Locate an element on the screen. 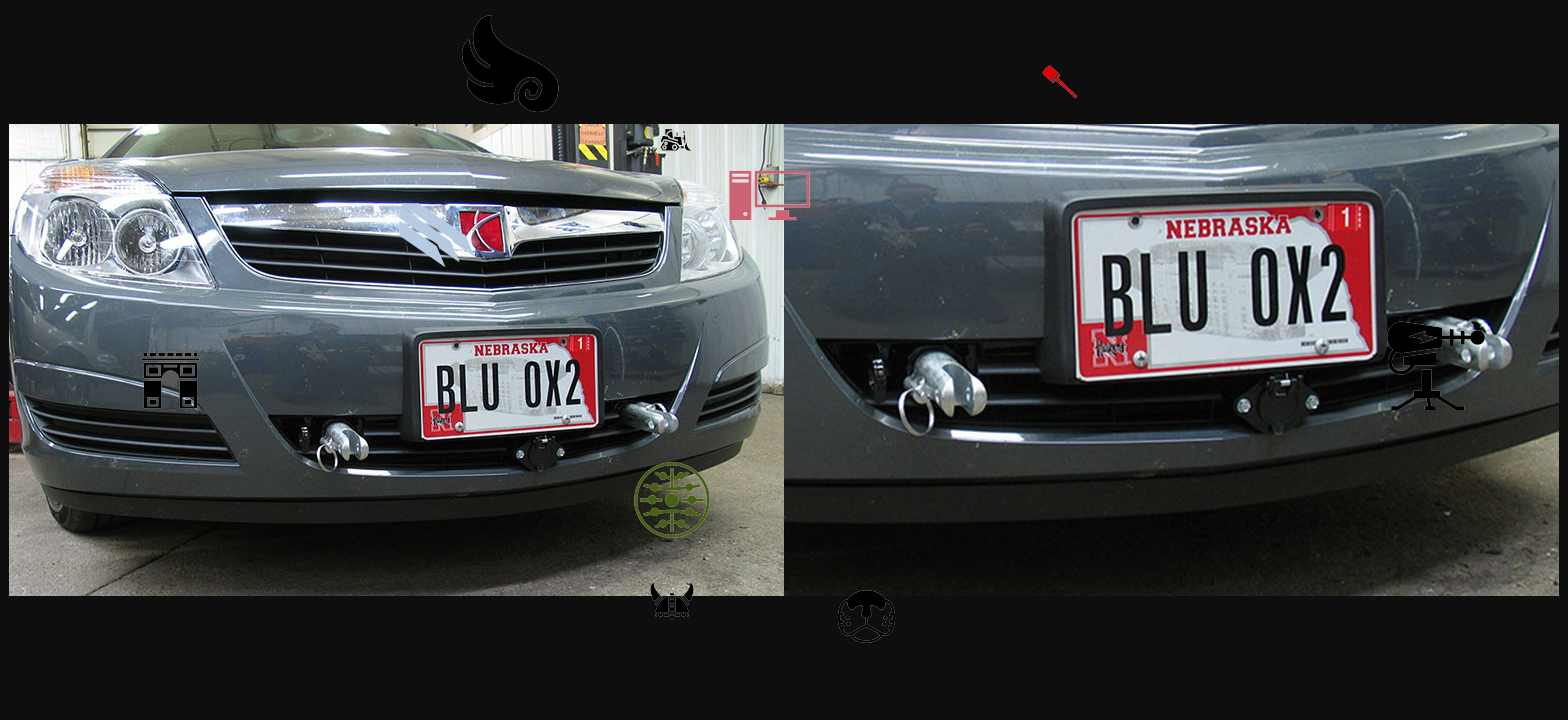 The image size is (1568, 720). access desktop or PC gaming mode is located at coordinates (769, 195).